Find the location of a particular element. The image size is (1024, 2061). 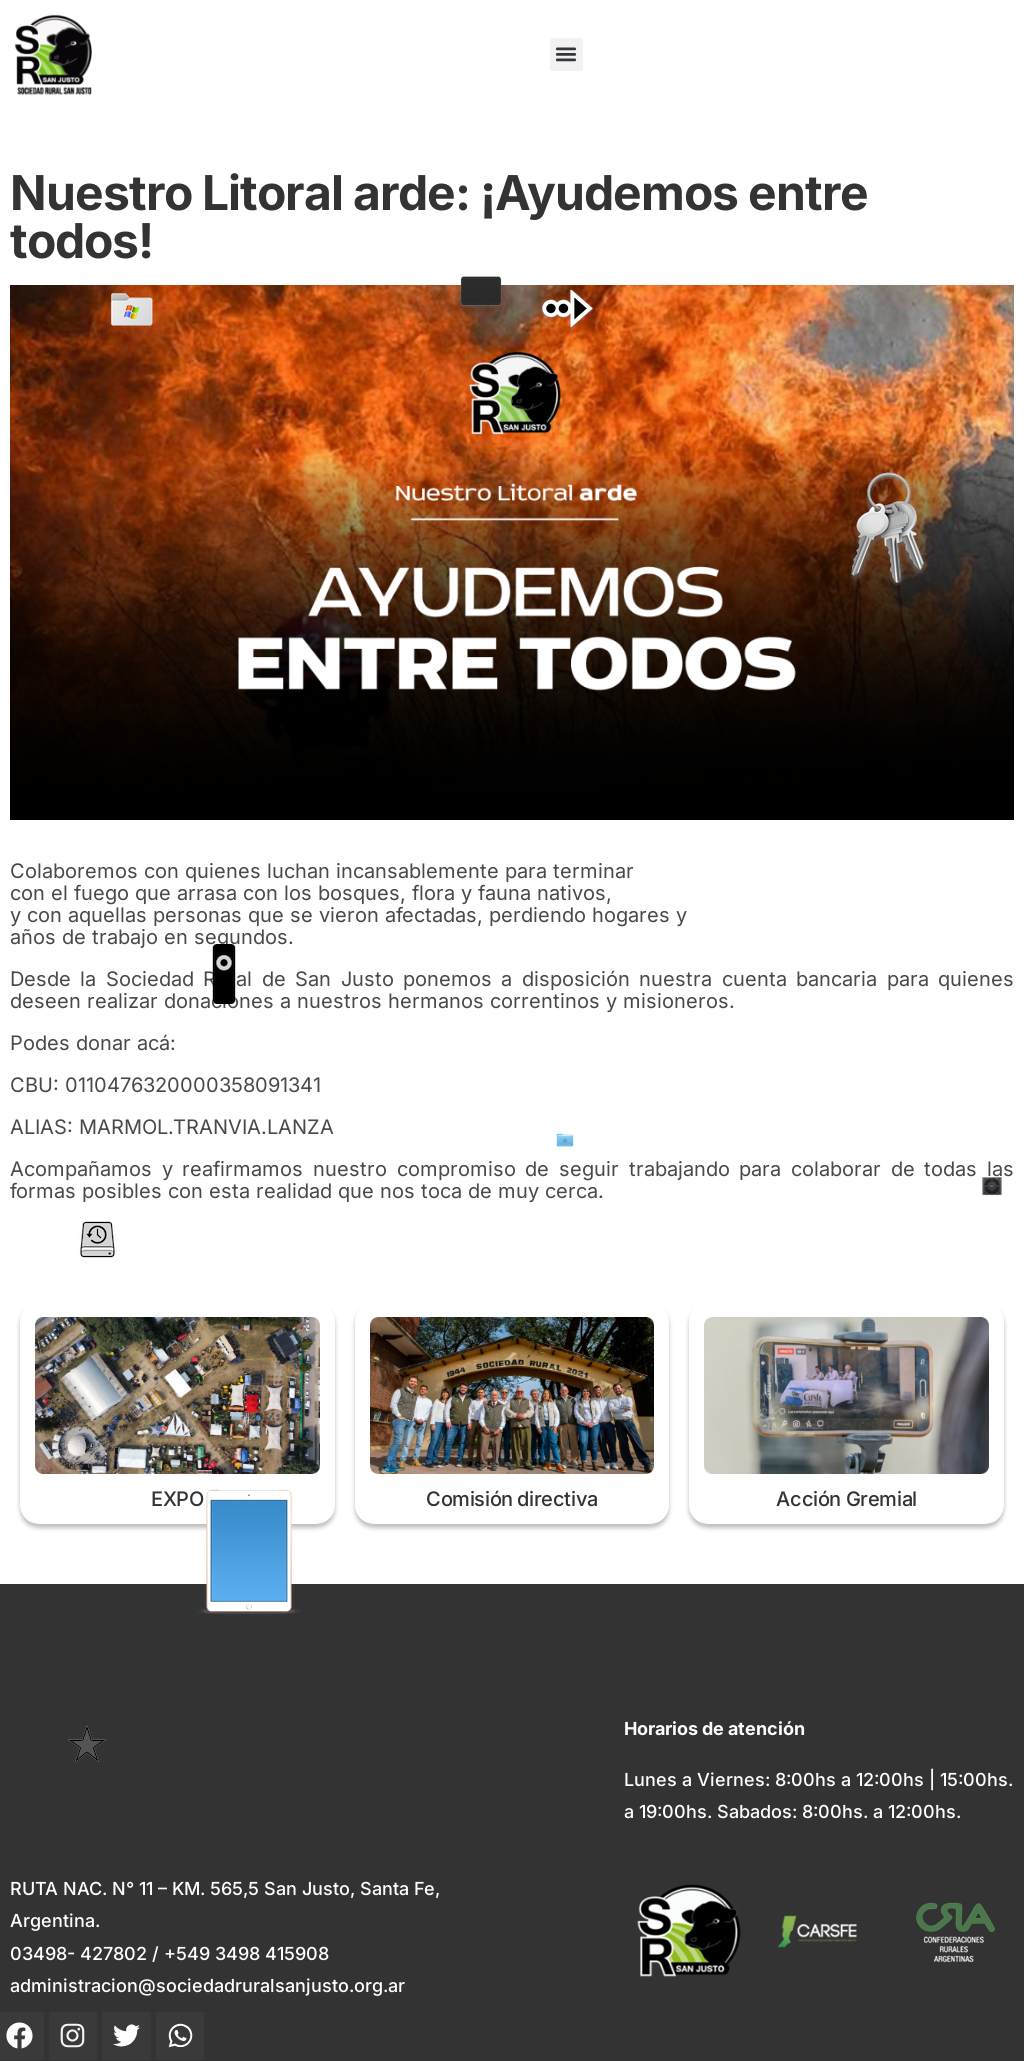

open folder containing windows xp files or programs is located at coordinates (131, 310).